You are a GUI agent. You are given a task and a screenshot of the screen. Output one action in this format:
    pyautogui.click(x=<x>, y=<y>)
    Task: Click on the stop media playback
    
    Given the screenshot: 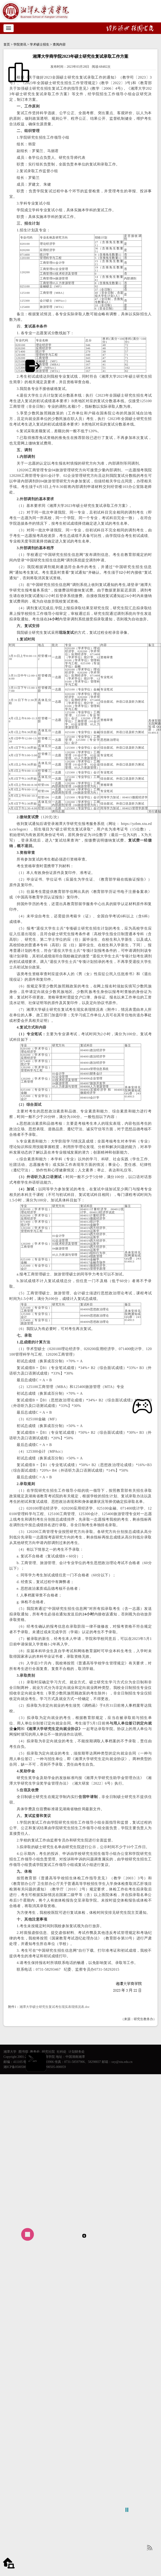 What is the action you would take?
    pyautogui.click(x=28, y=2234)
    